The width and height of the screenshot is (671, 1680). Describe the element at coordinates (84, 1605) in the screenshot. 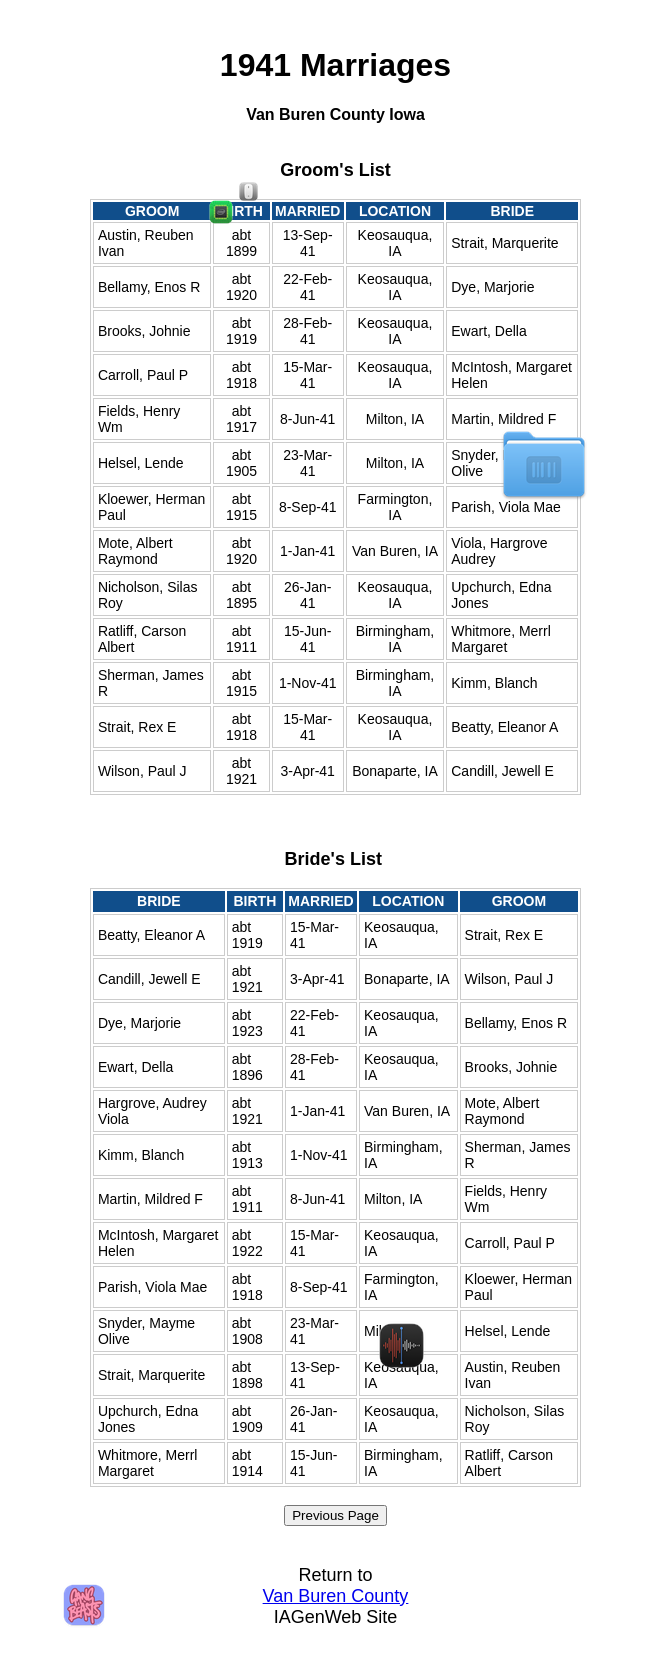

I see `launch Gang Beasts game` at that location.